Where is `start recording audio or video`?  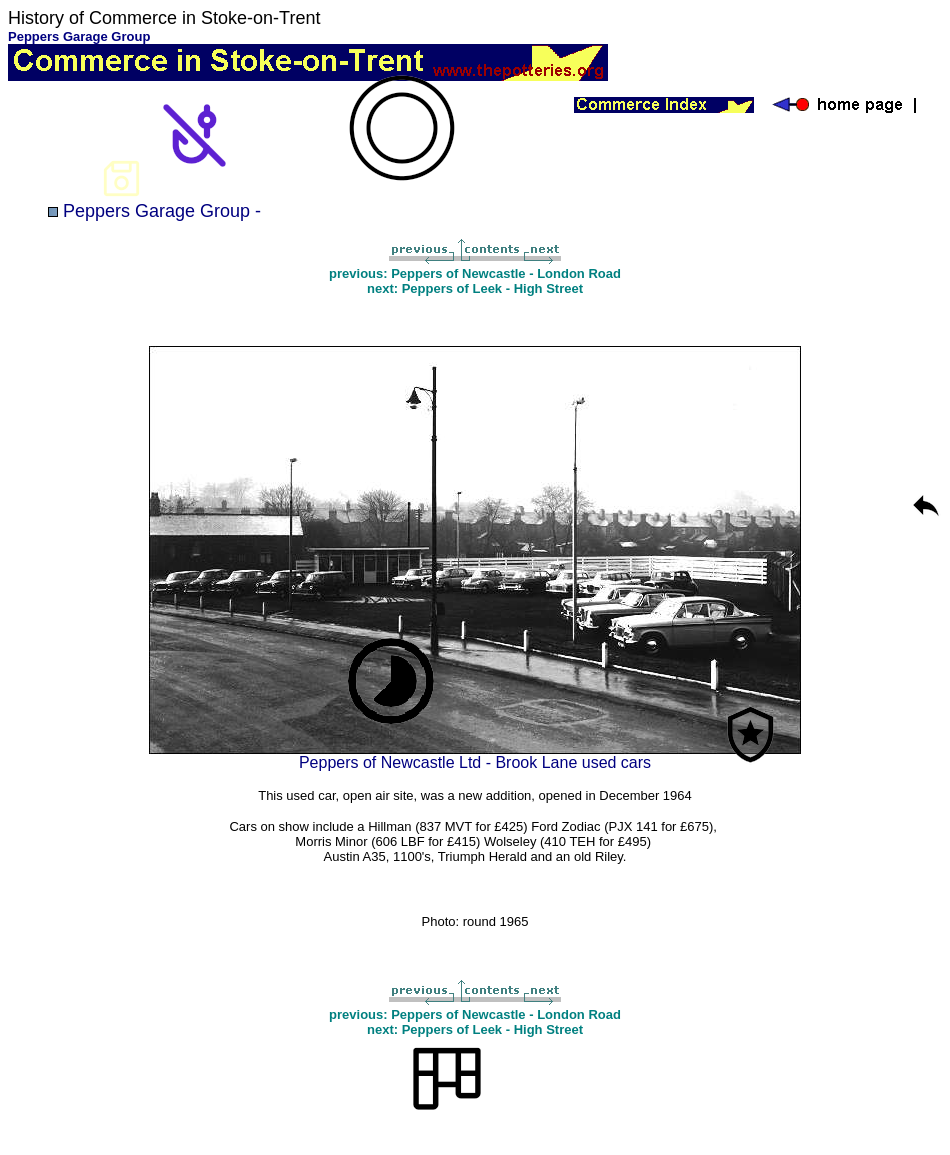
start recording audio or video is located at coordinates (402, 128).